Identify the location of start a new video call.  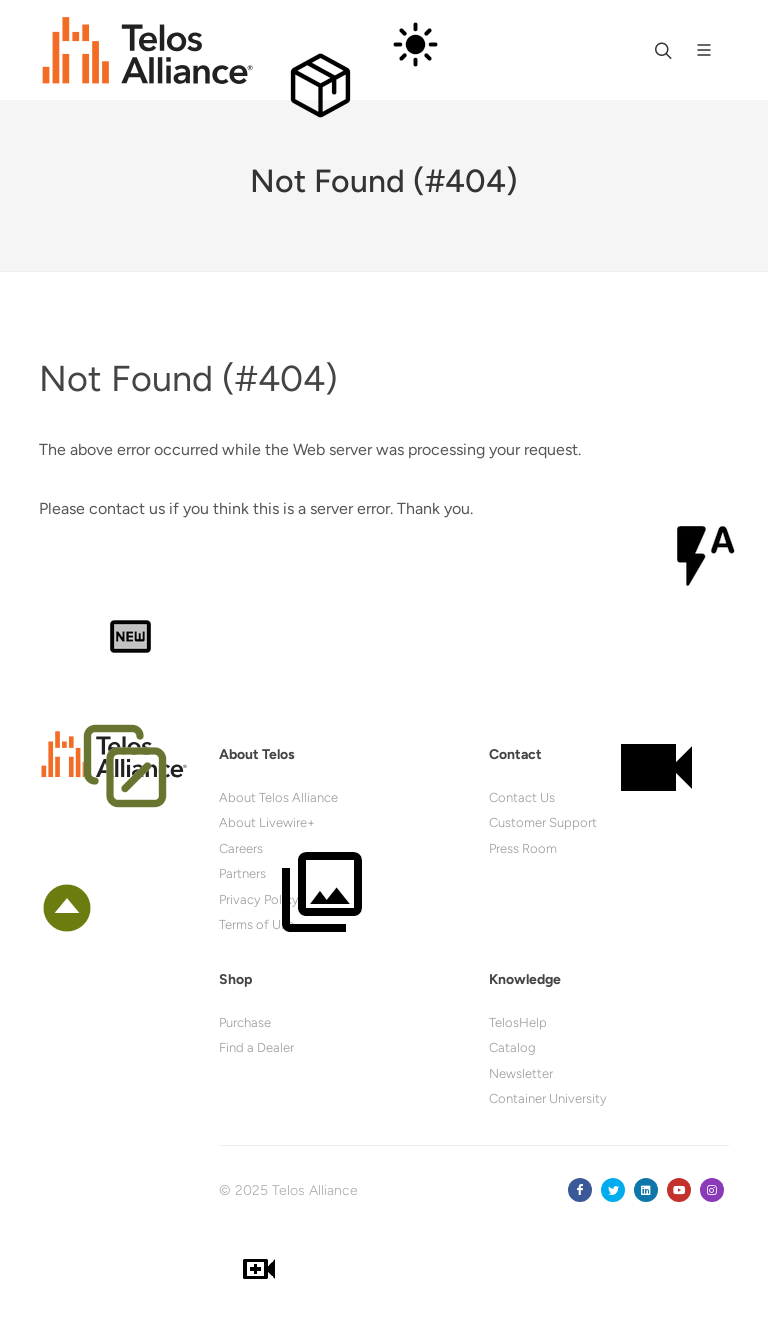
(259, 1269).